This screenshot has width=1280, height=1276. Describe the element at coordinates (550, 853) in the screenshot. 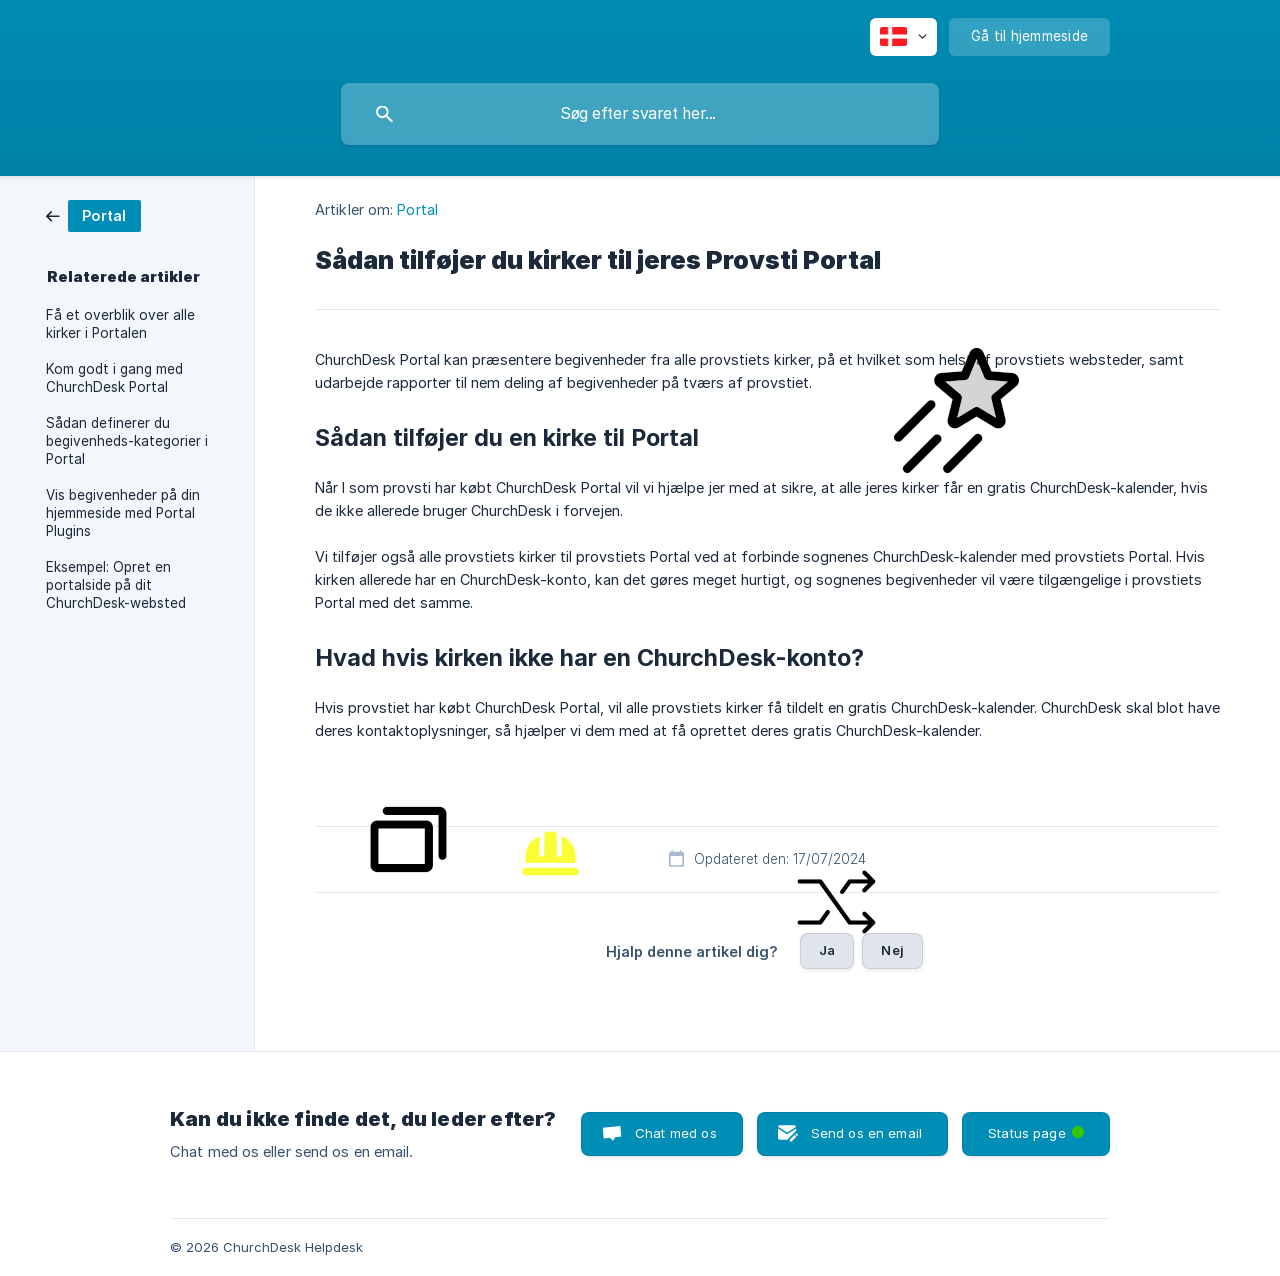

I see `access construction or building projects` at that location.